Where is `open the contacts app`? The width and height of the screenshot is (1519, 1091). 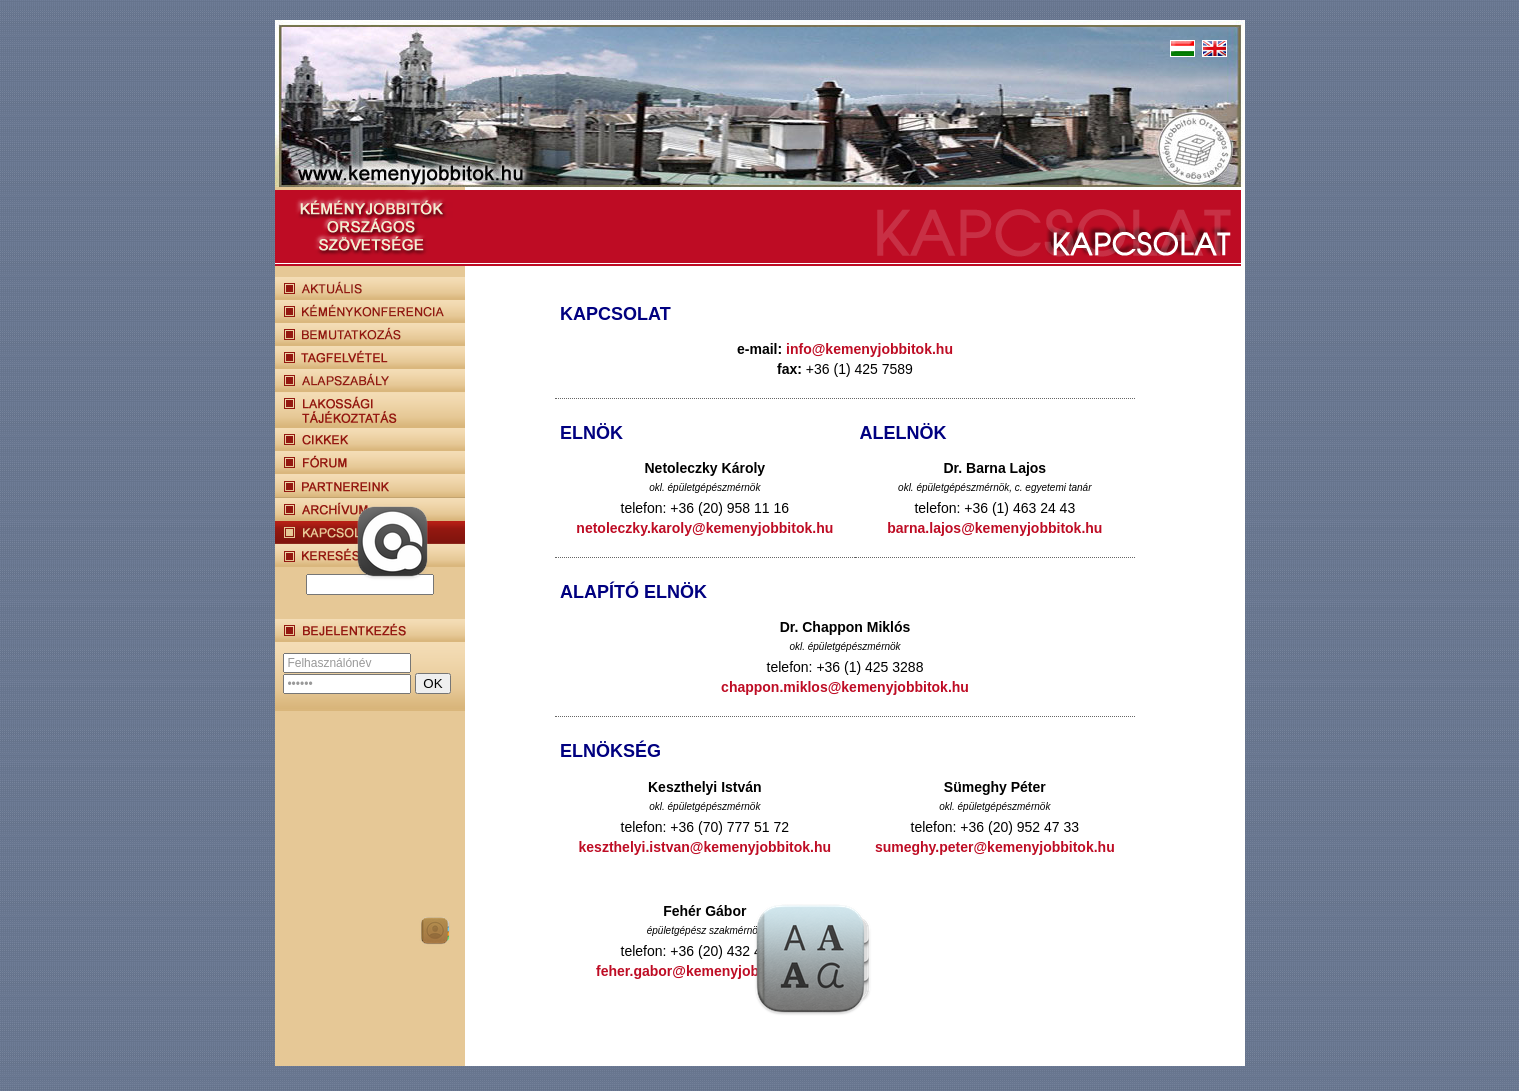
open the contacts app is located at coordinates (434, 930).